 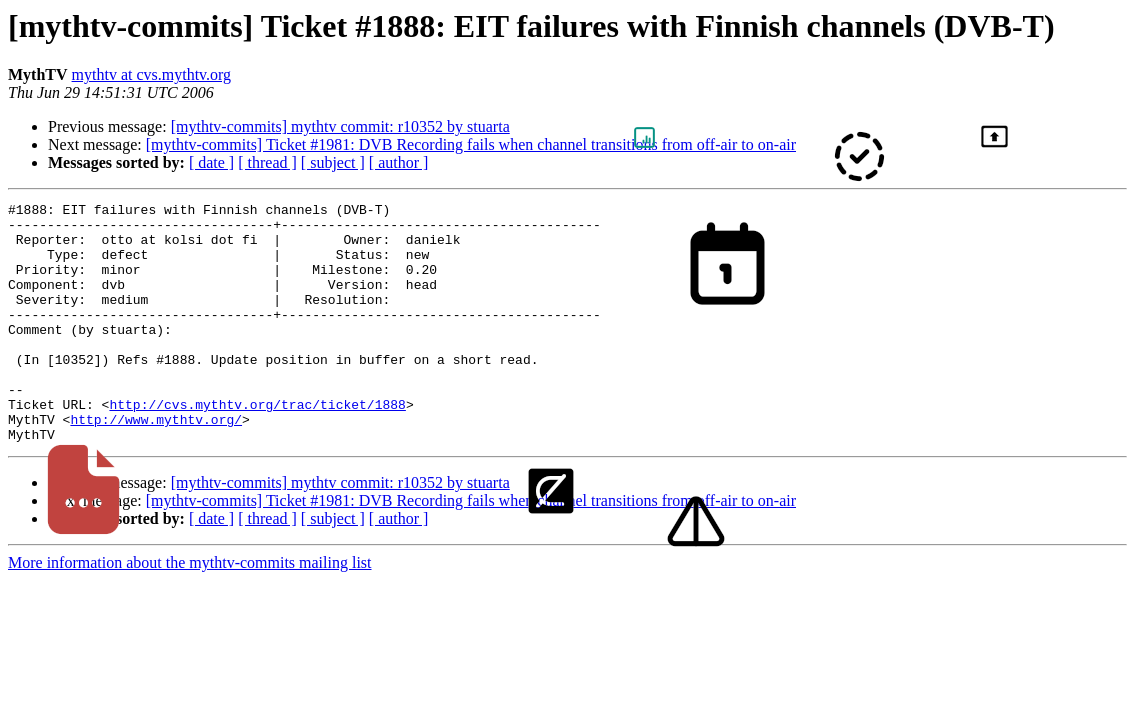 I want to click on start screen sharing or presentation mode, so click(x=994, y=136).